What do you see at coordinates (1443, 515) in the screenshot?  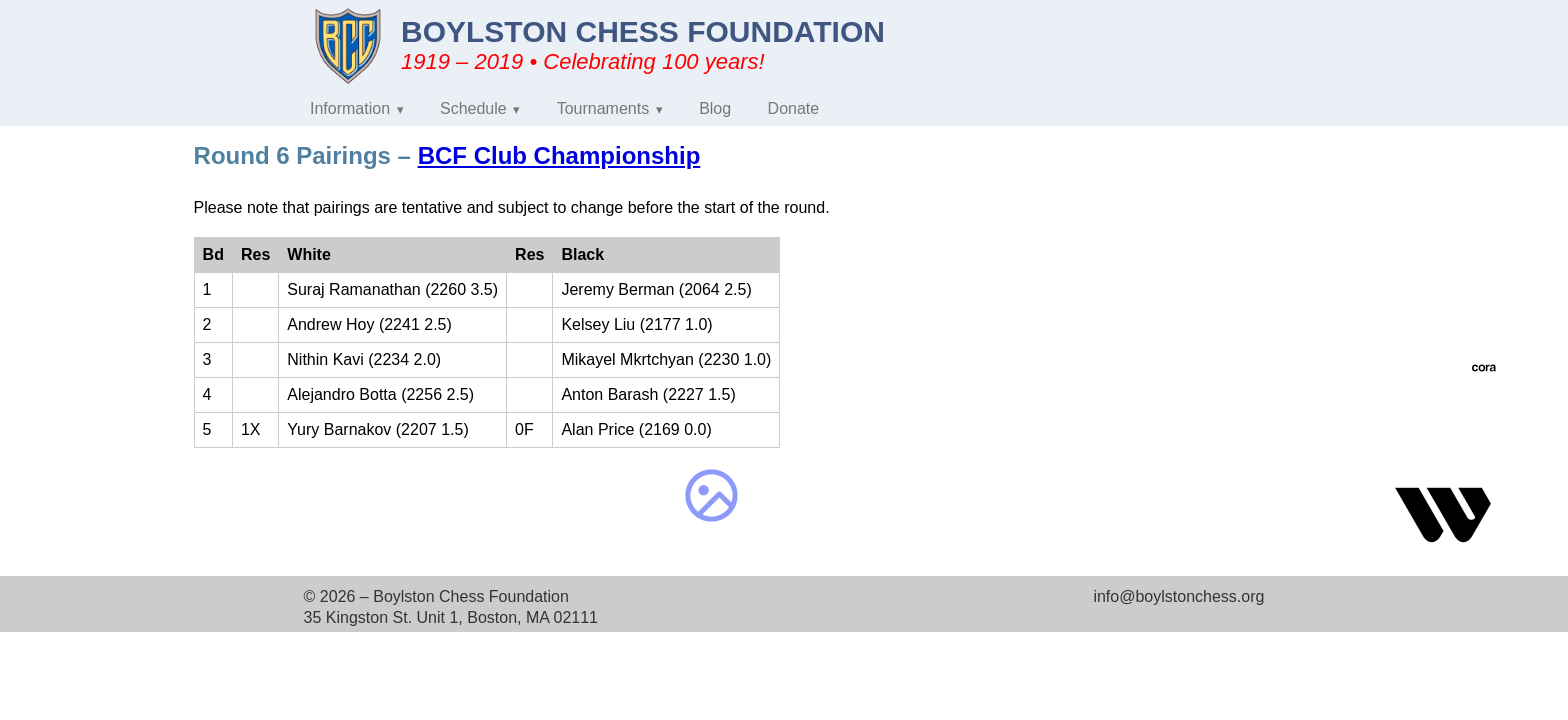 I see `western union logo` at bounding box center [1443, 515].